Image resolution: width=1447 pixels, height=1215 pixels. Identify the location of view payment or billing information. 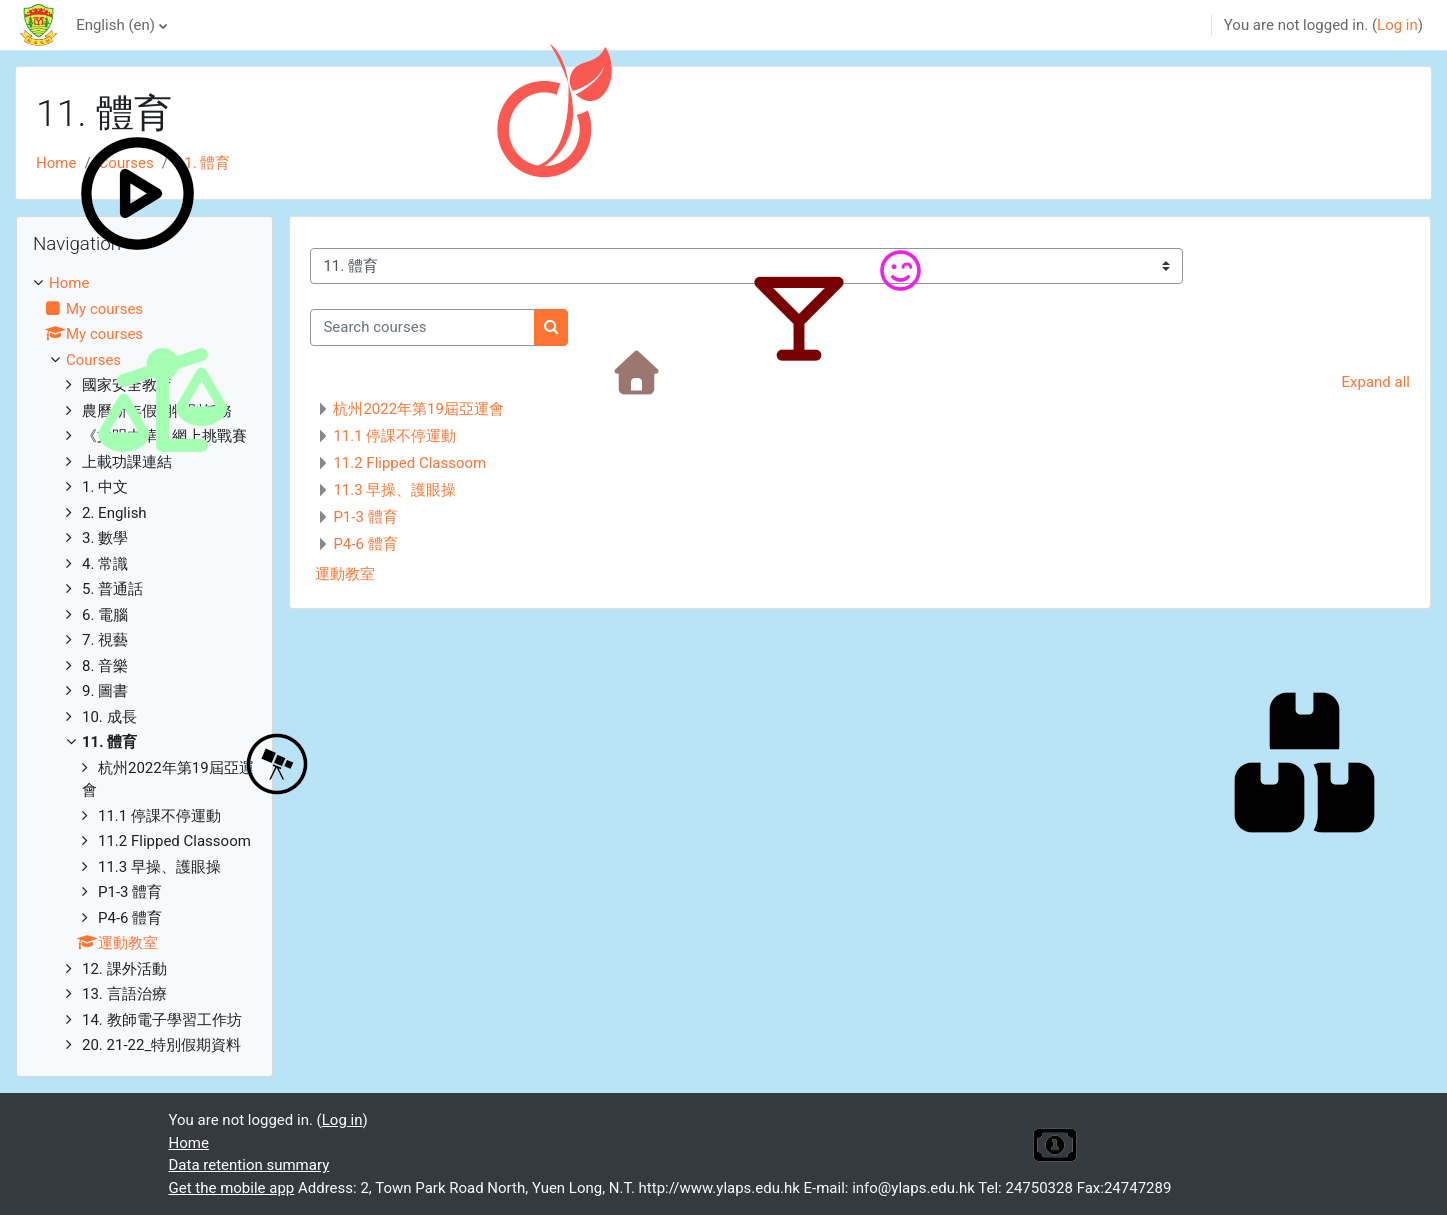
(1055, 1145).